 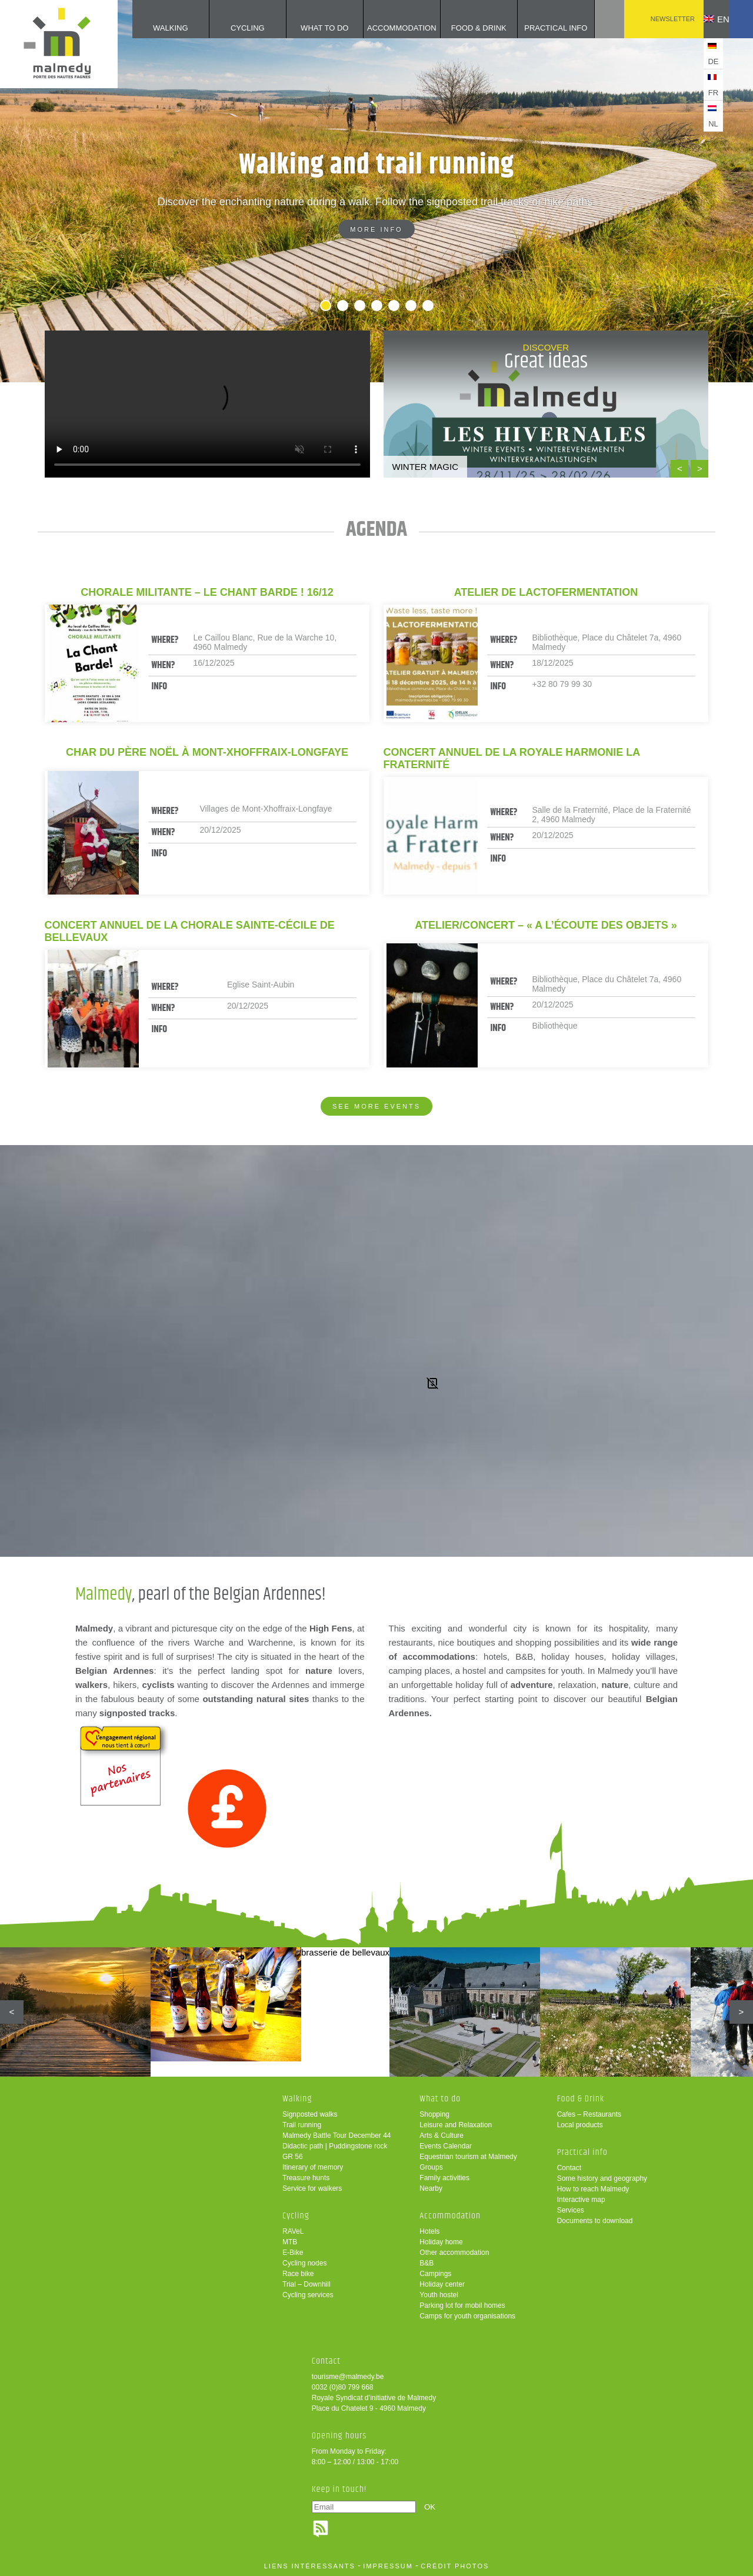 I want to click on view balance in British pounds, so click(x=227, y=1808).